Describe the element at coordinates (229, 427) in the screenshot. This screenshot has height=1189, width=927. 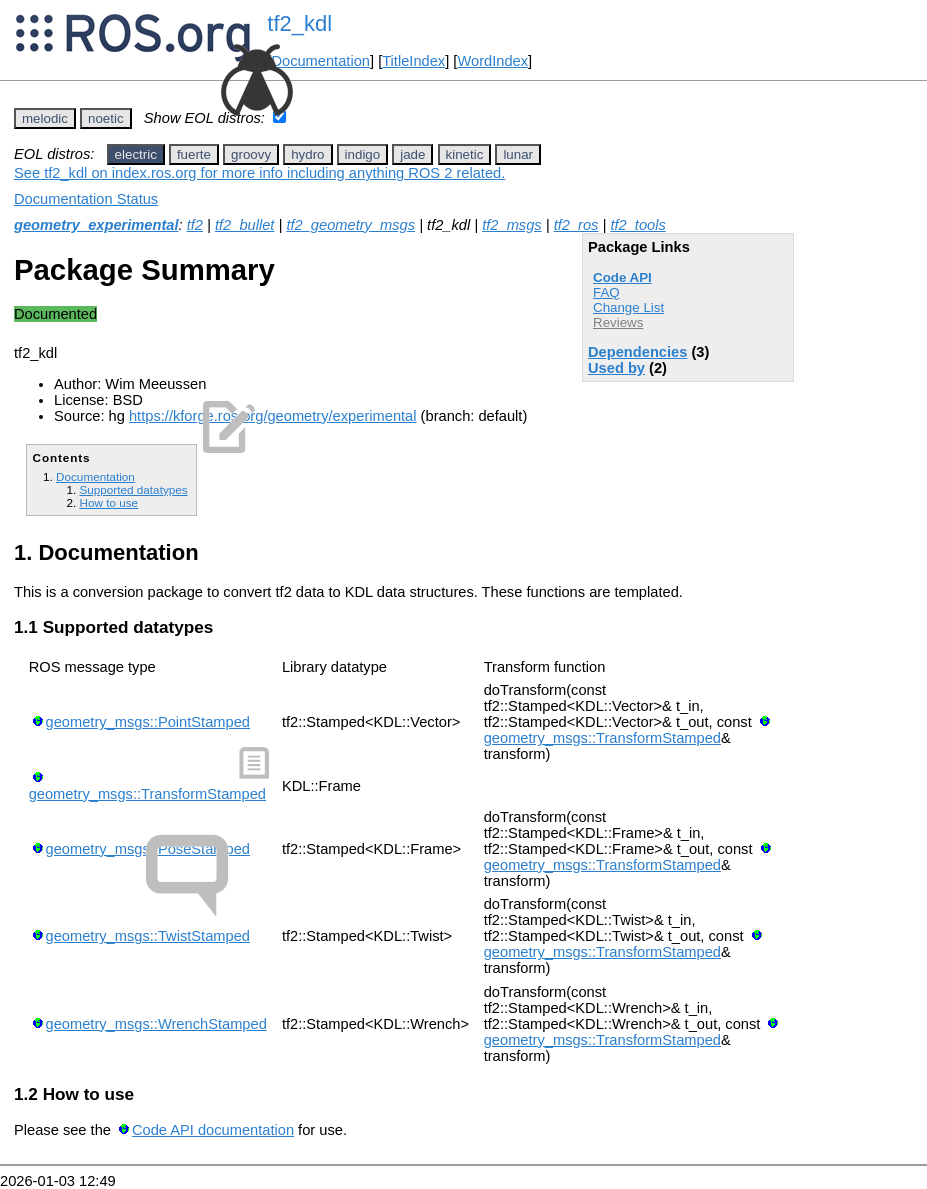
I see `open the text editor application` at that location.